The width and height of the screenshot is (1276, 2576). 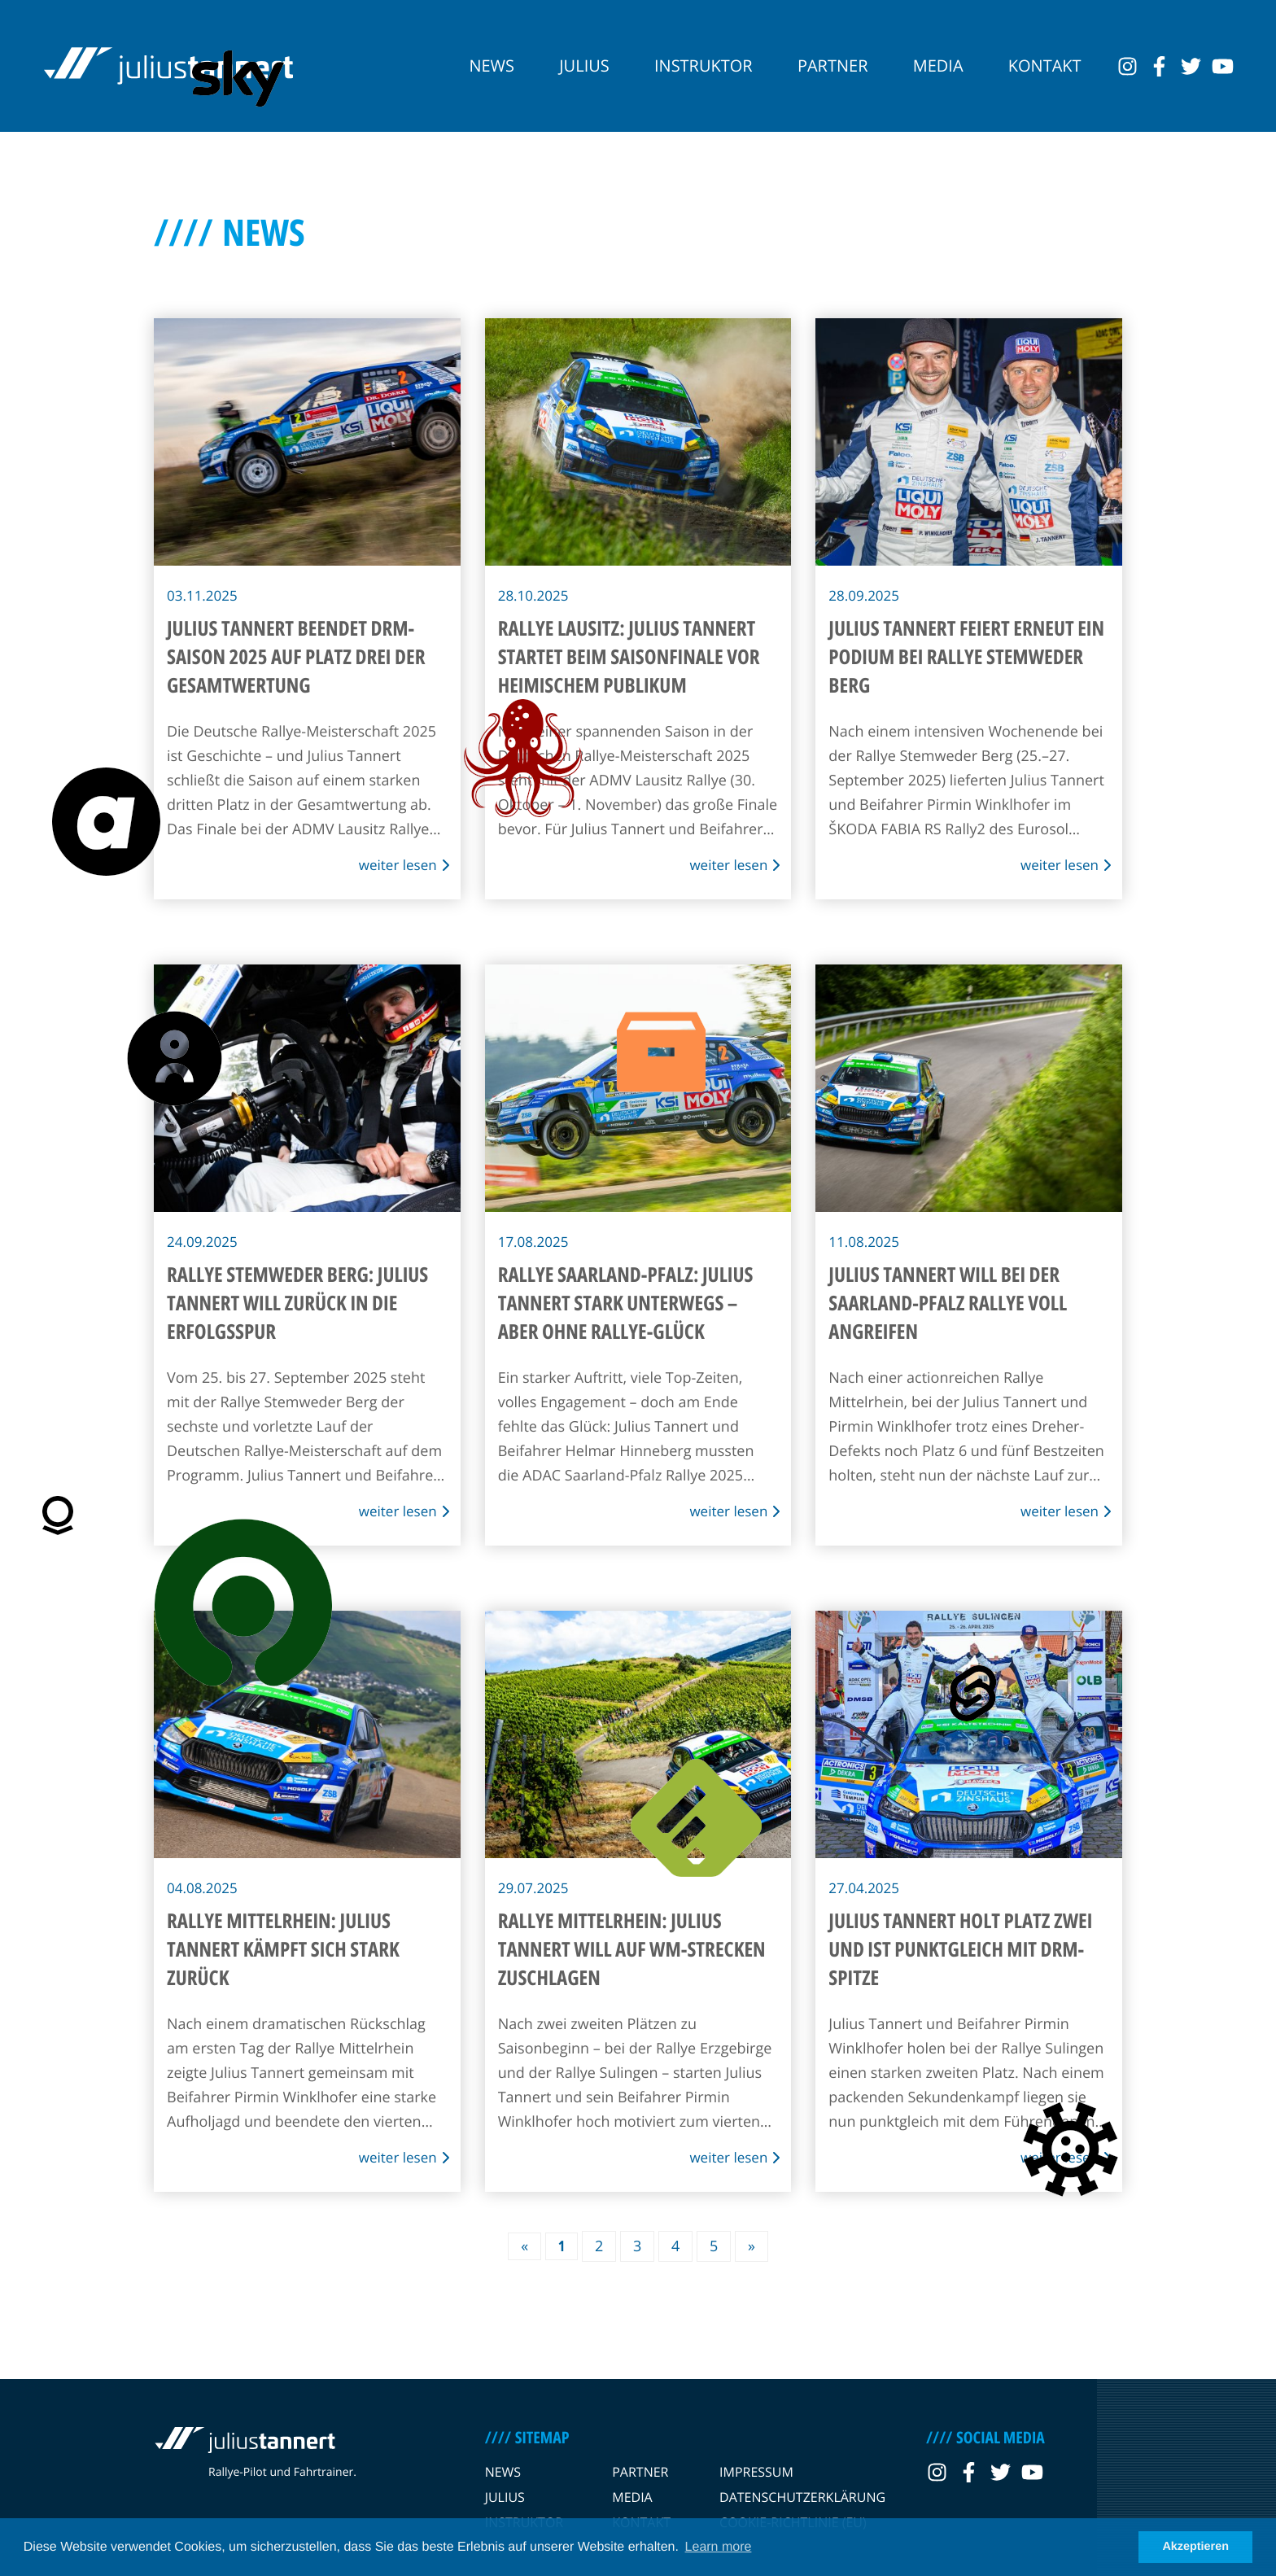 What do you see at coordinates (58, 1515) in the screenshot?
I see `palantir technologies company logo` at bounding box center [58, 1515].